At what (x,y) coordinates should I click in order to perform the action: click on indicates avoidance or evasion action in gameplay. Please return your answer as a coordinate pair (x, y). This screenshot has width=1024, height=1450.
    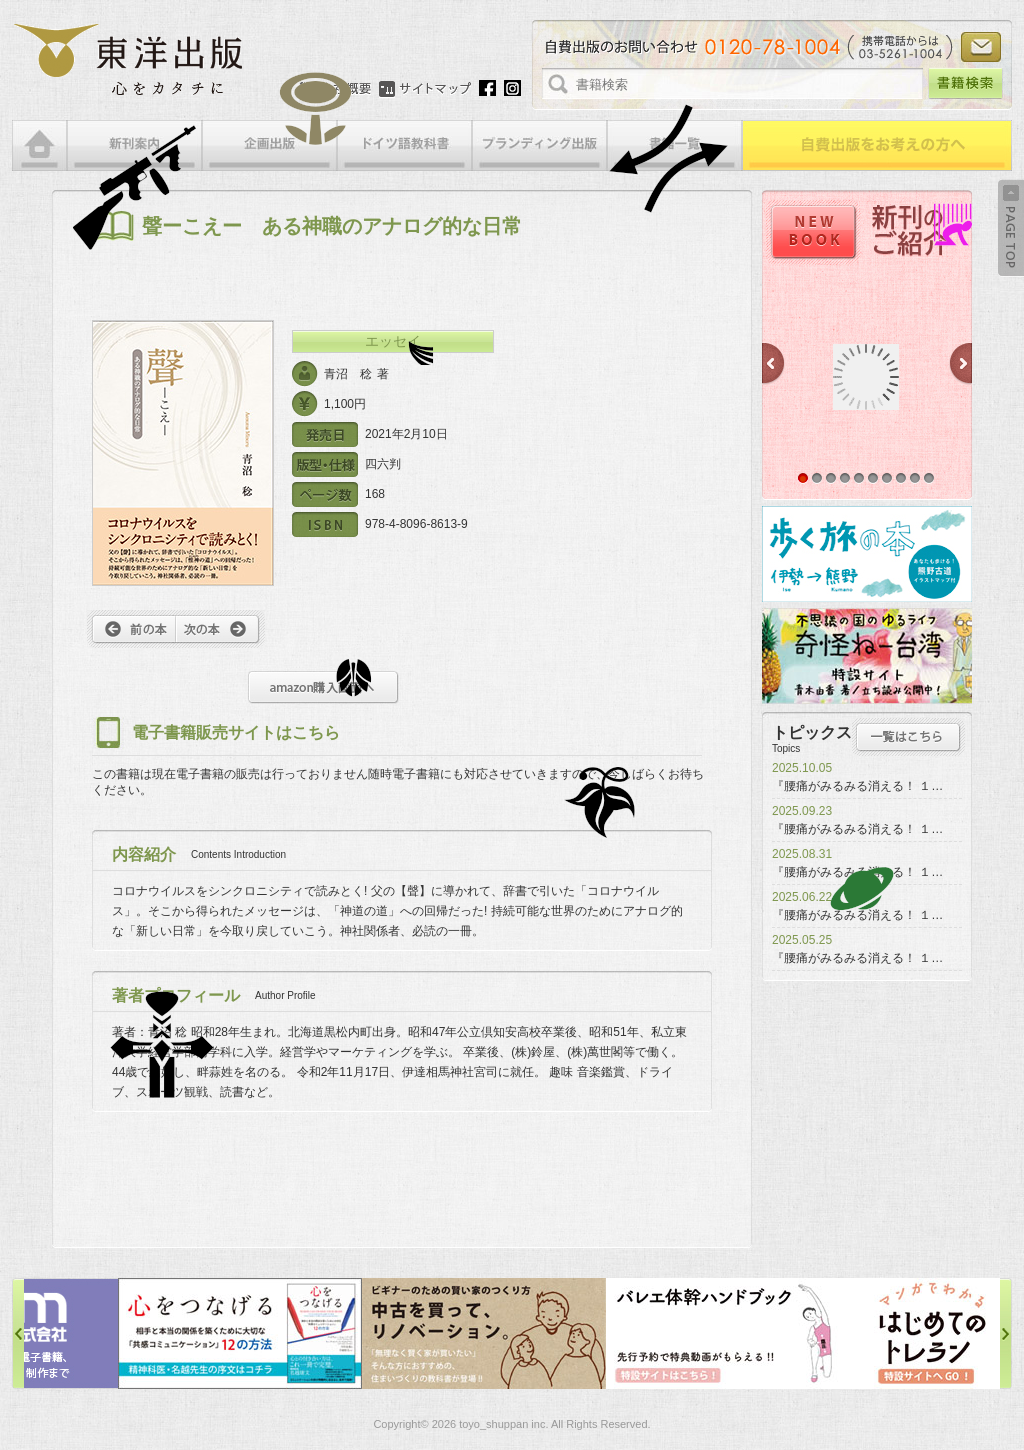
    Looking at the image, I should click on (668, 158).